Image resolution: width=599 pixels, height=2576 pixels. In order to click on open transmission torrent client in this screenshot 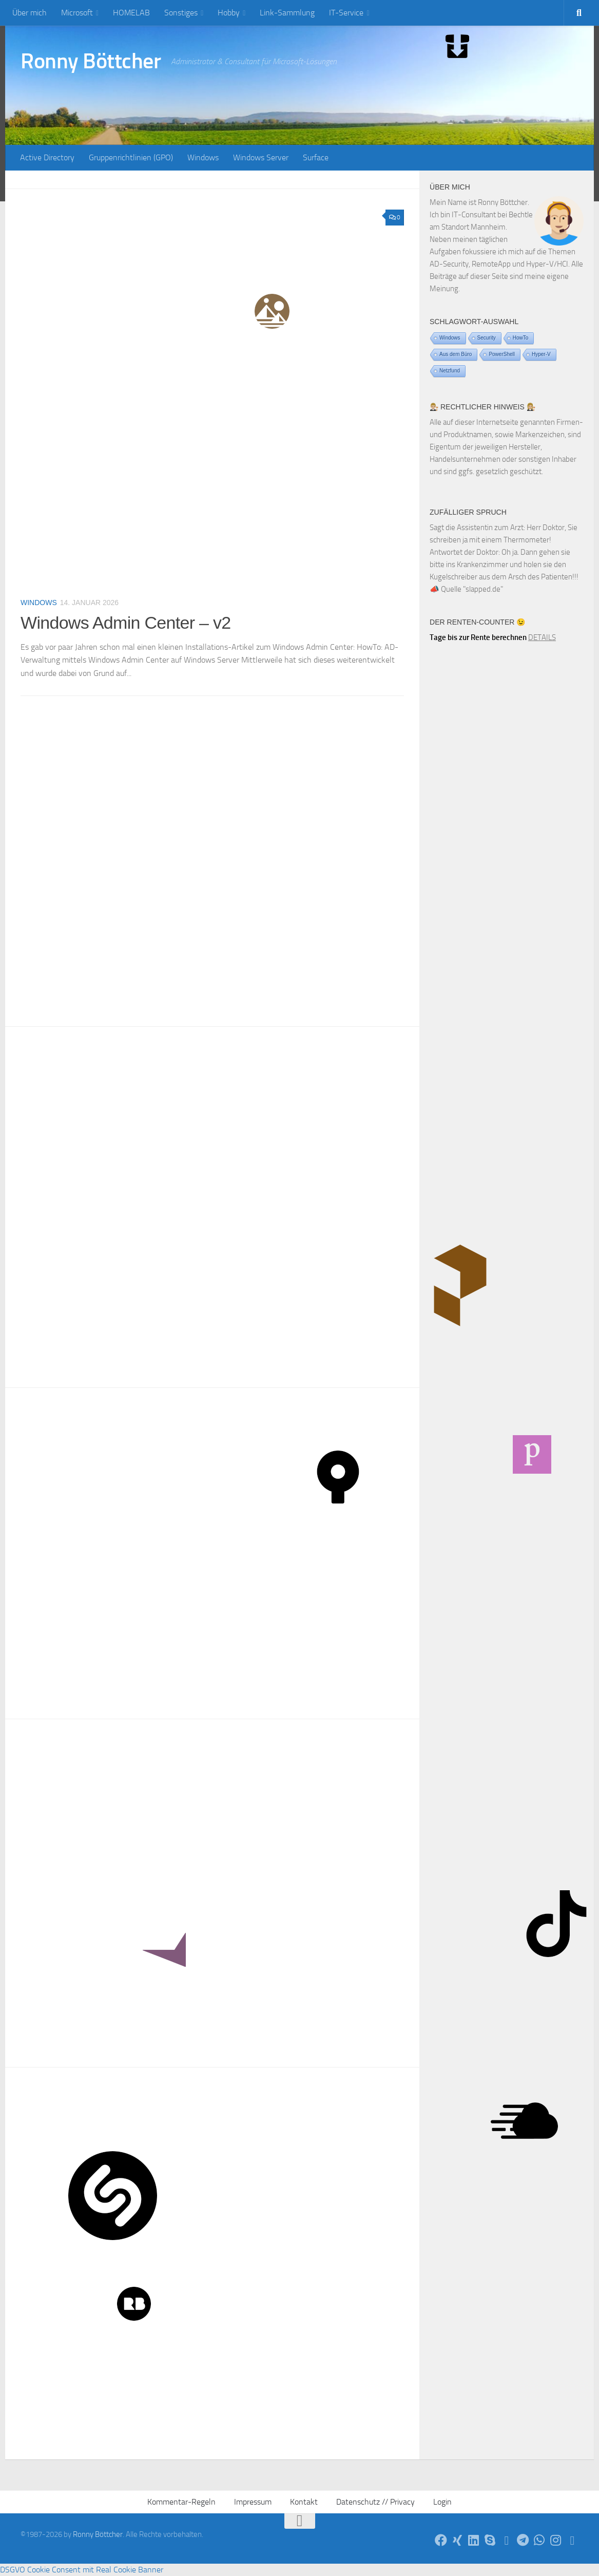, I will do `click(457, 46)`.